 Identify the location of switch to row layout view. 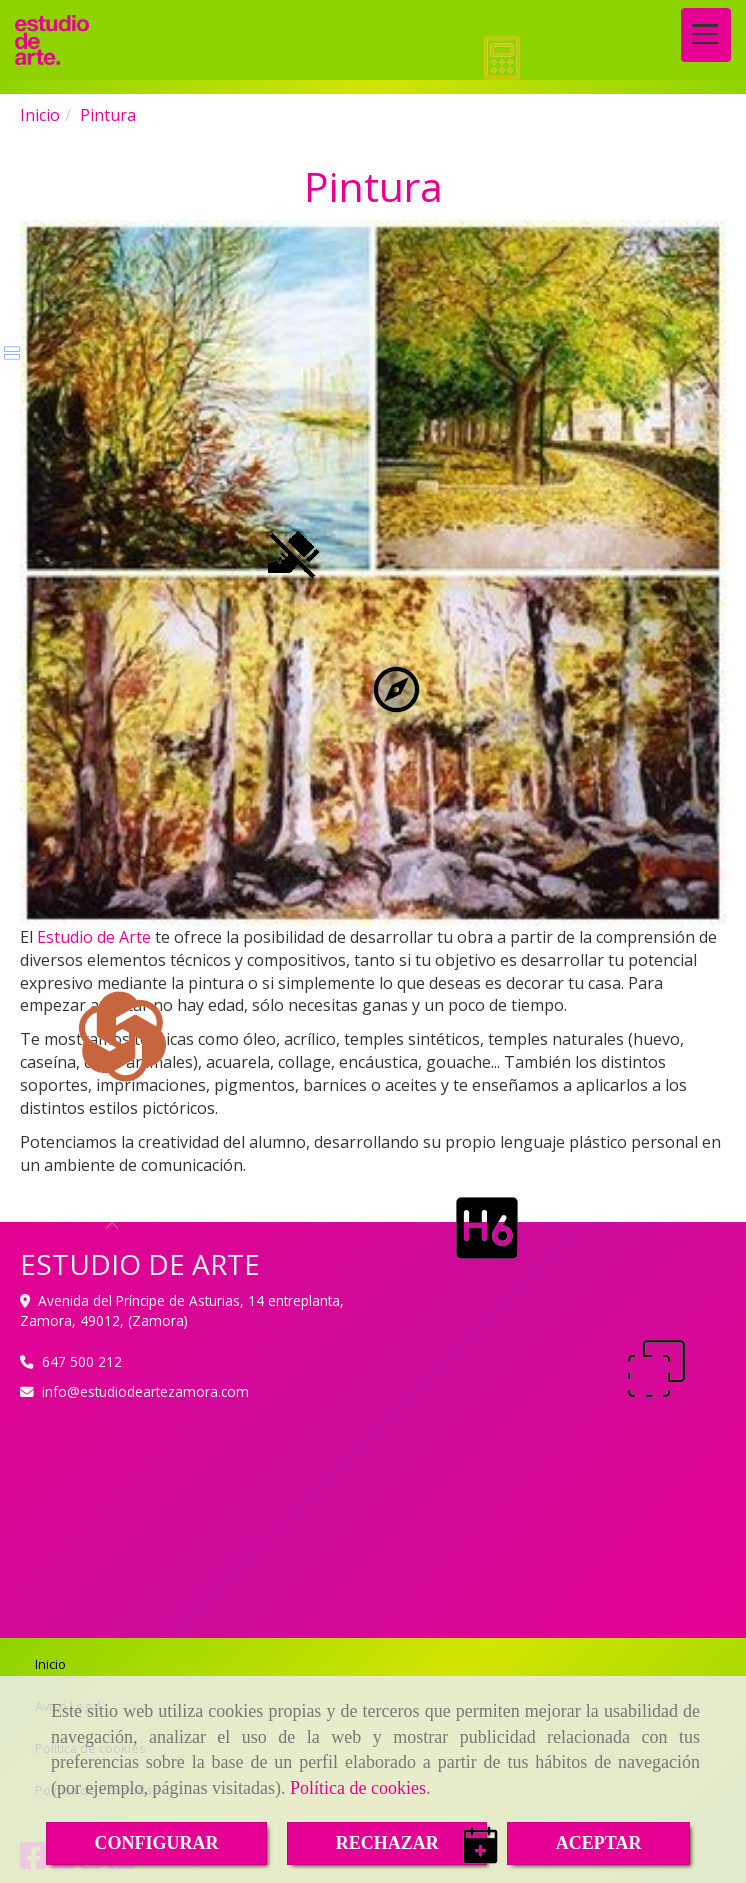
(12, 353).